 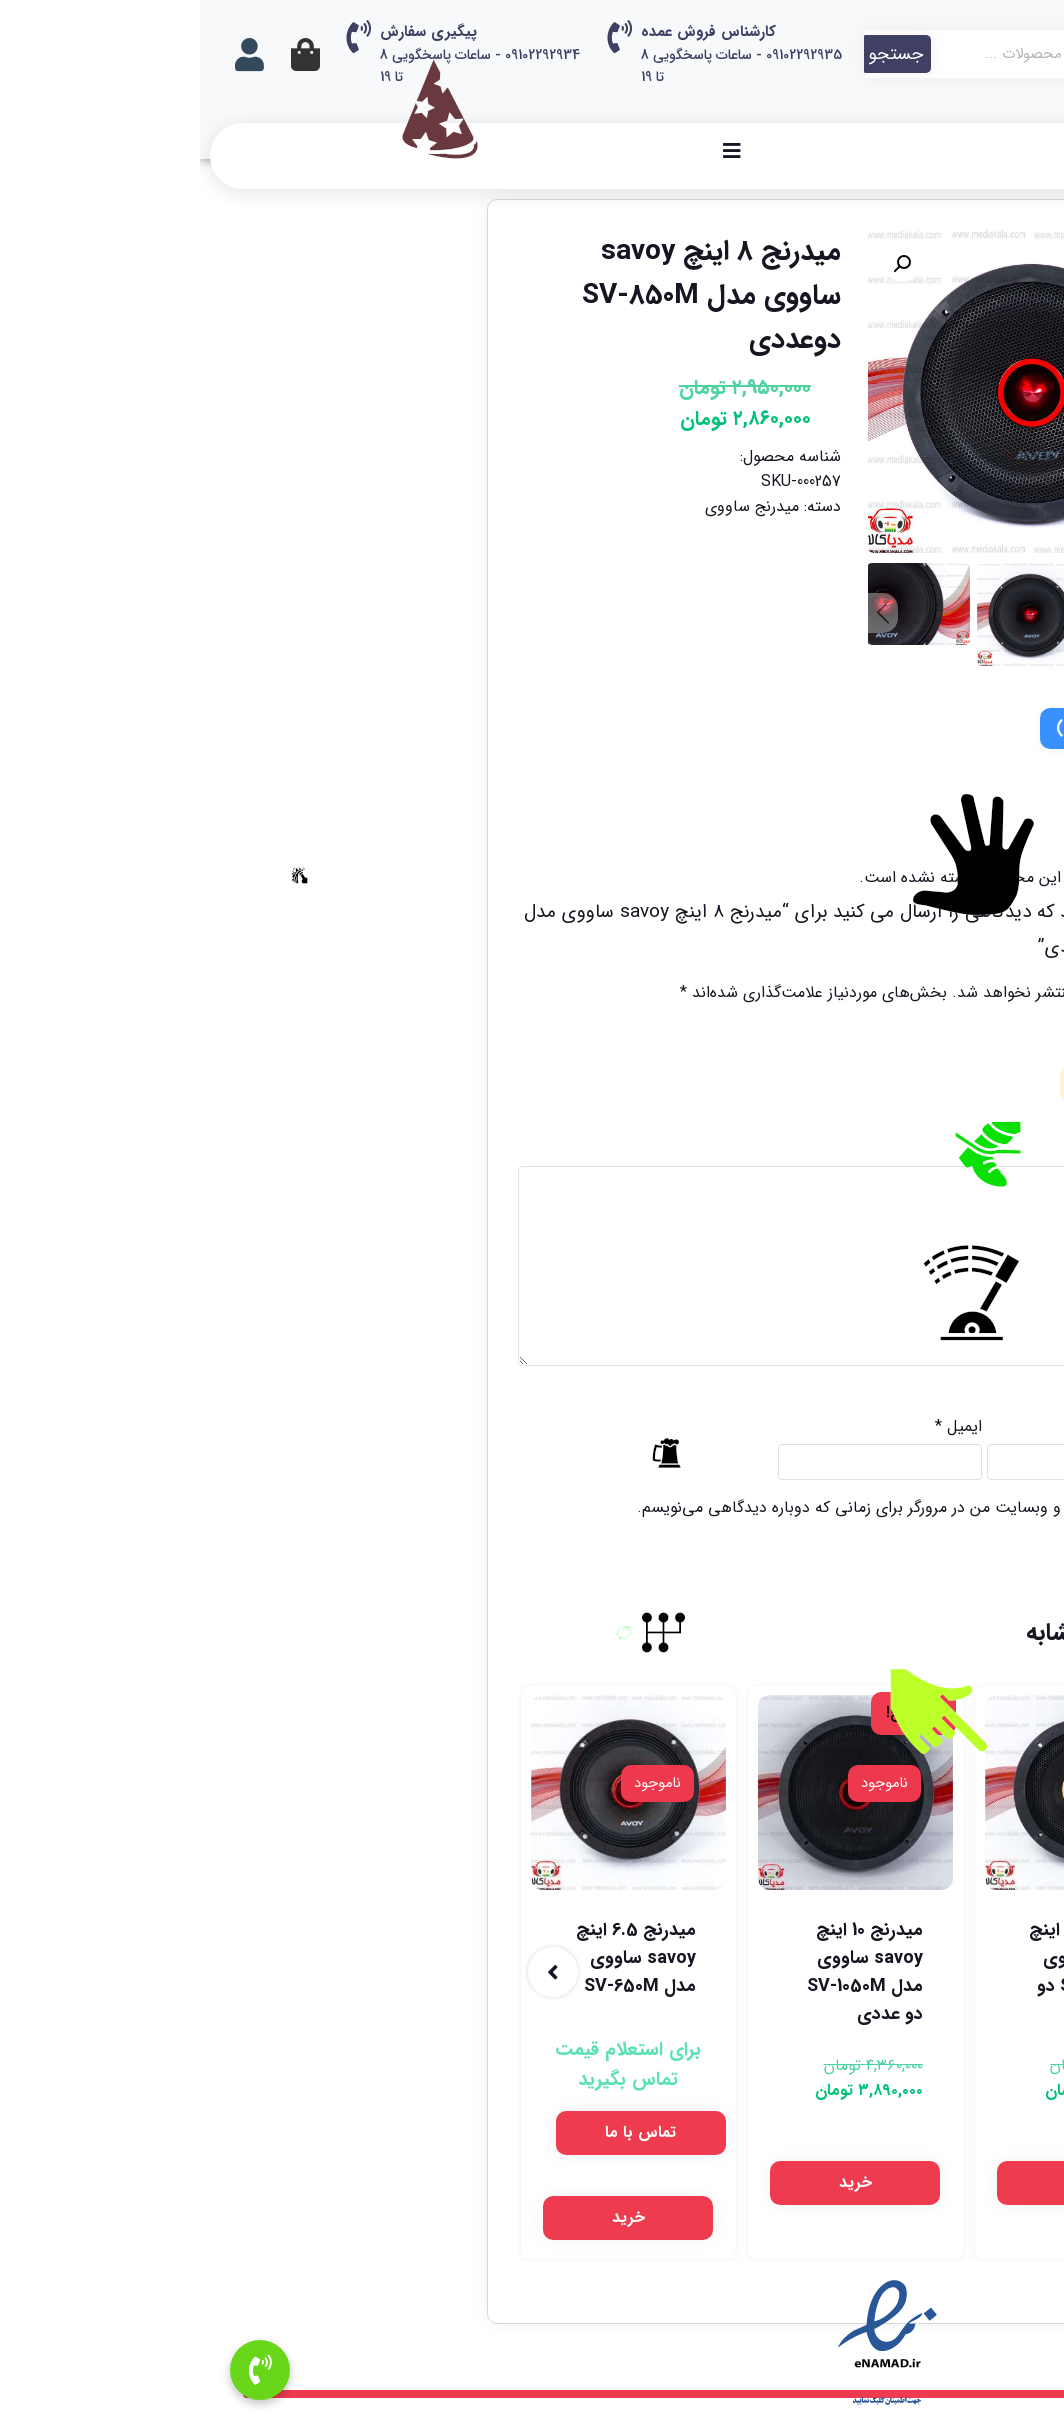 What do you see at coordinates (623, 1633) in the screenshot?
I see `equip a tribal or primitive accessory` at bounding box center [623, 1633].